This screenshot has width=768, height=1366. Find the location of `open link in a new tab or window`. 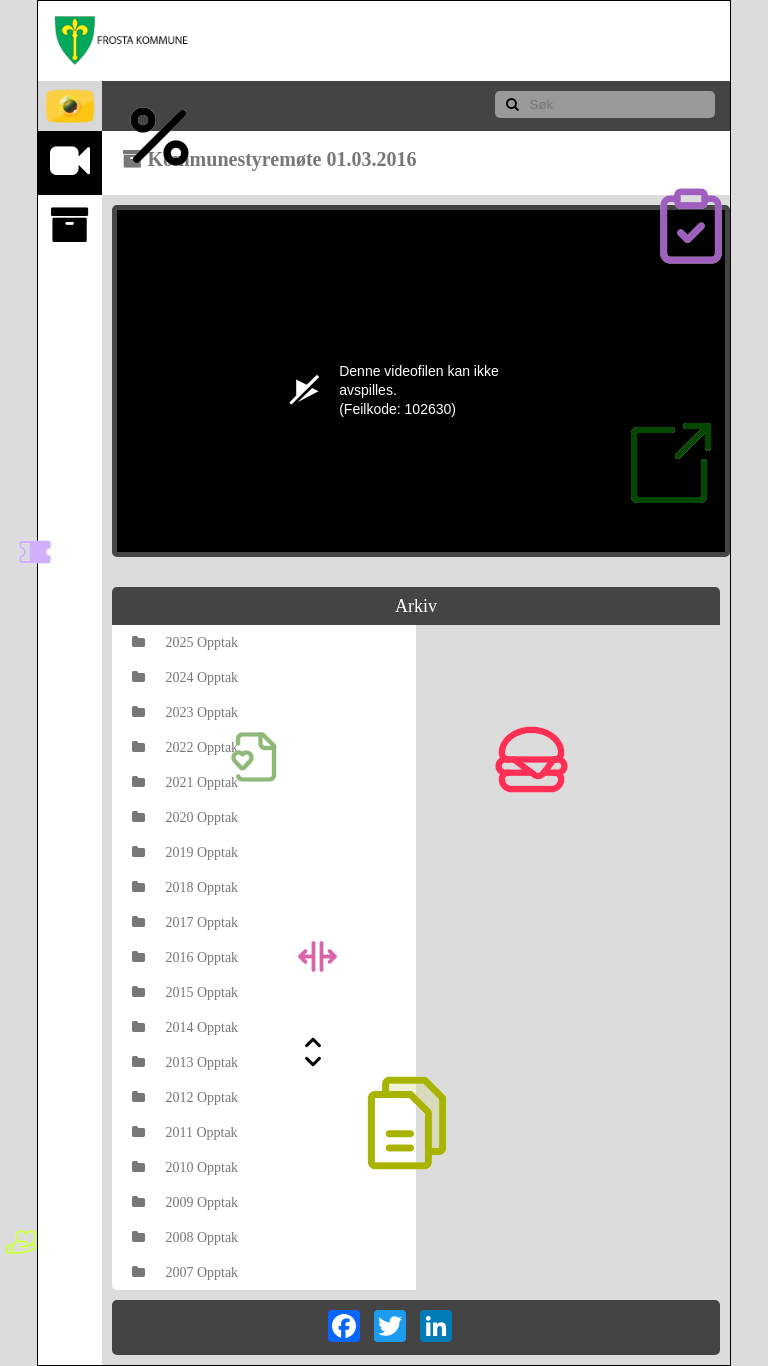

open link in a new tab or window is located at coordinates (669, 465).